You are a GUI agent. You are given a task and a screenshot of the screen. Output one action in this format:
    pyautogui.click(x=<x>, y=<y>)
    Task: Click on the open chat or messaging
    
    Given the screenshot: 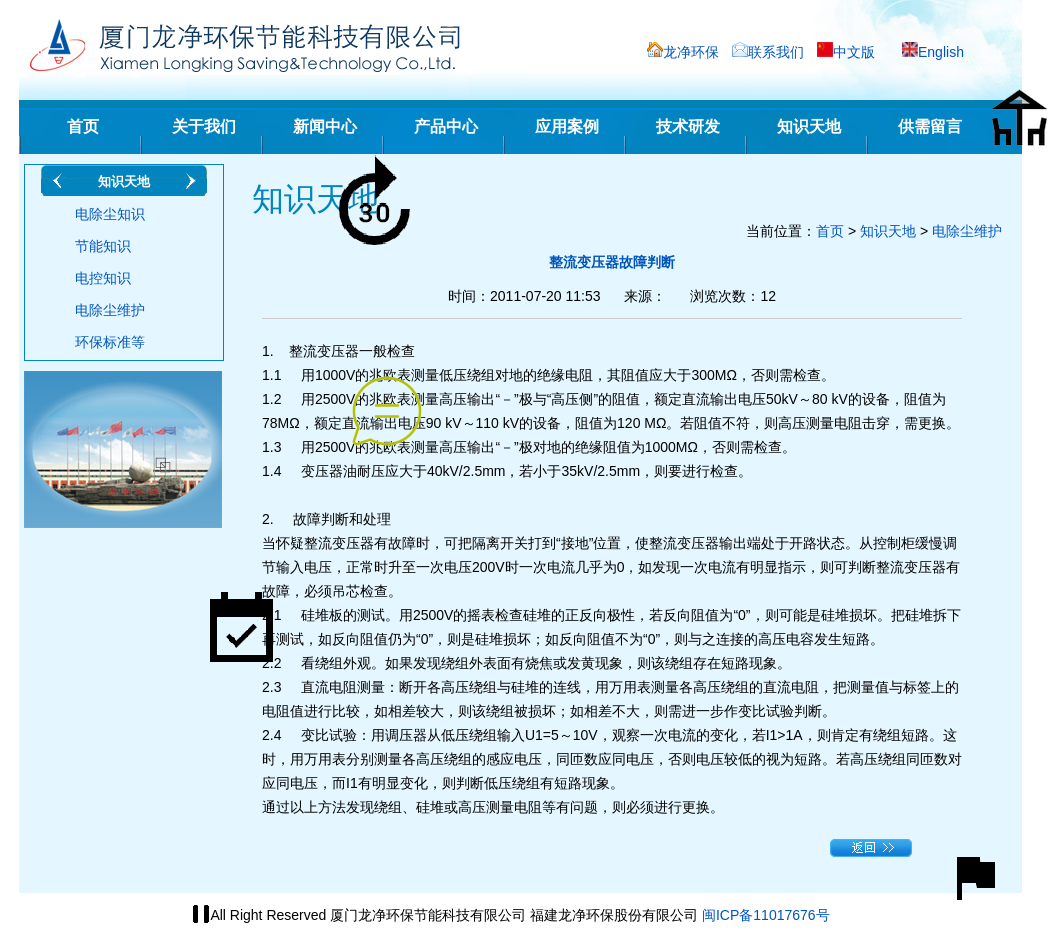 What is the action you would take?
    pyautogui.click(x=387, y=411)
    